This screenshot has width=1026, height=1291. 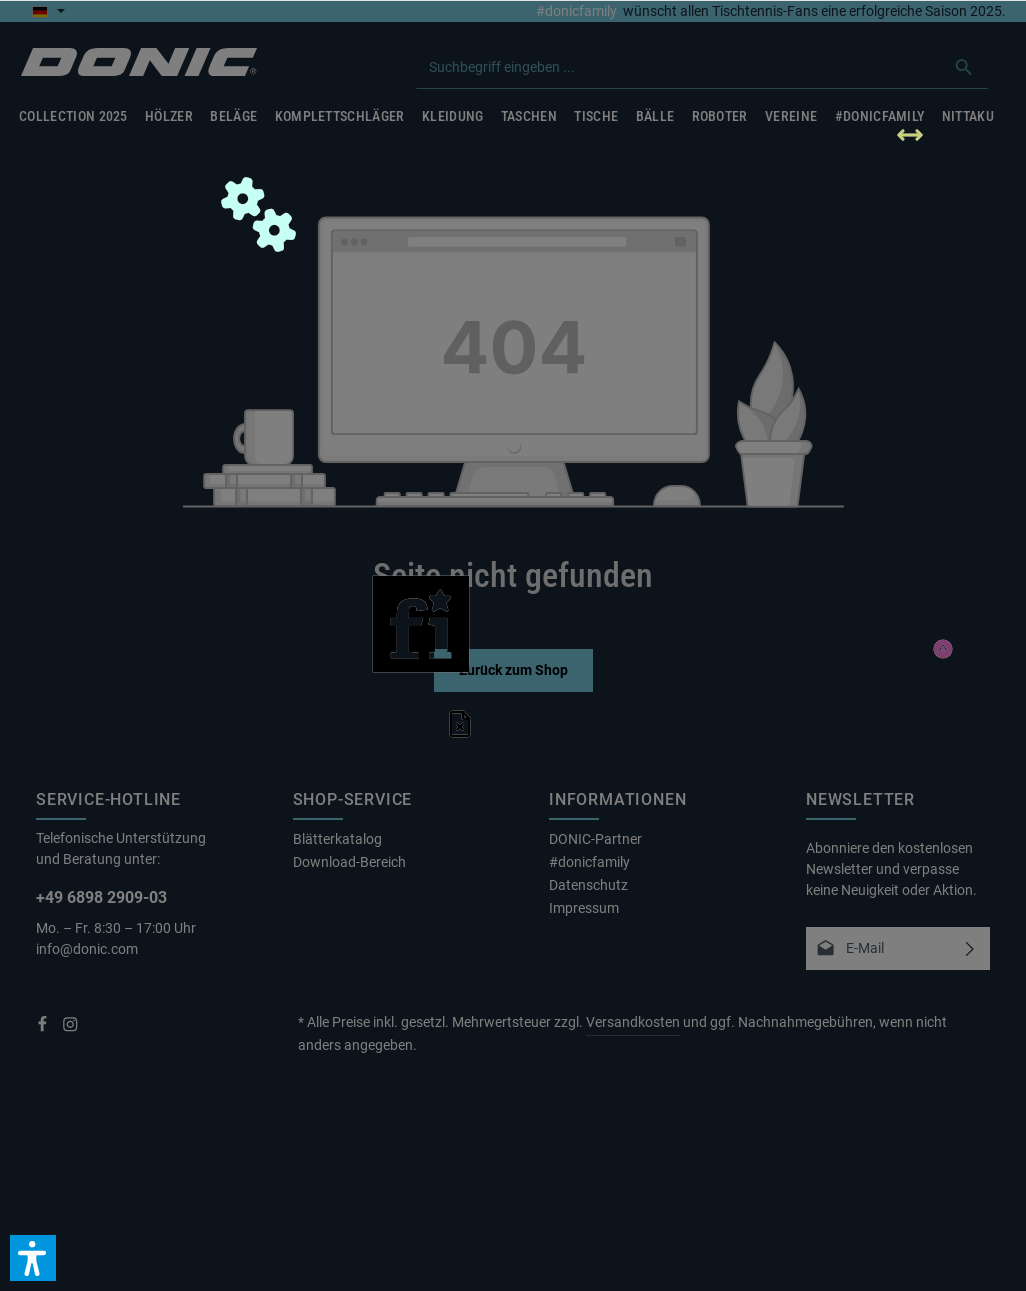 What do you see at coordinates (460, 724) in the screenshot?
I see `delete or remove a file` at bounding box center [460, 724].